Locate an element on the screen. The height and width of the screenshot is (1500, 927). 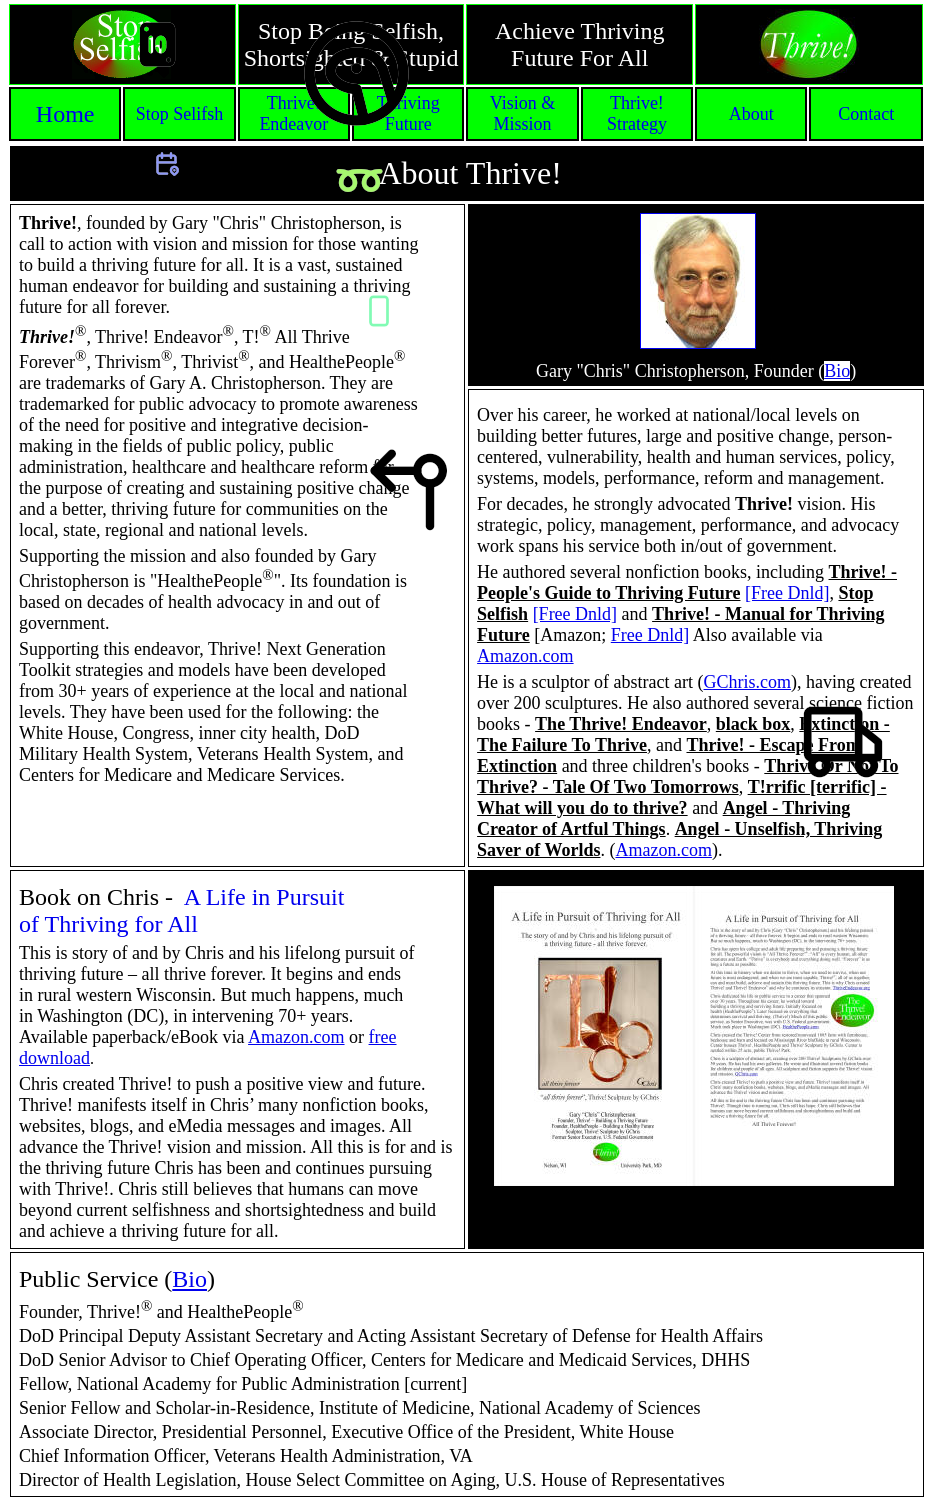
a 10 playing card in a card game is located at coordinates (157, 44).